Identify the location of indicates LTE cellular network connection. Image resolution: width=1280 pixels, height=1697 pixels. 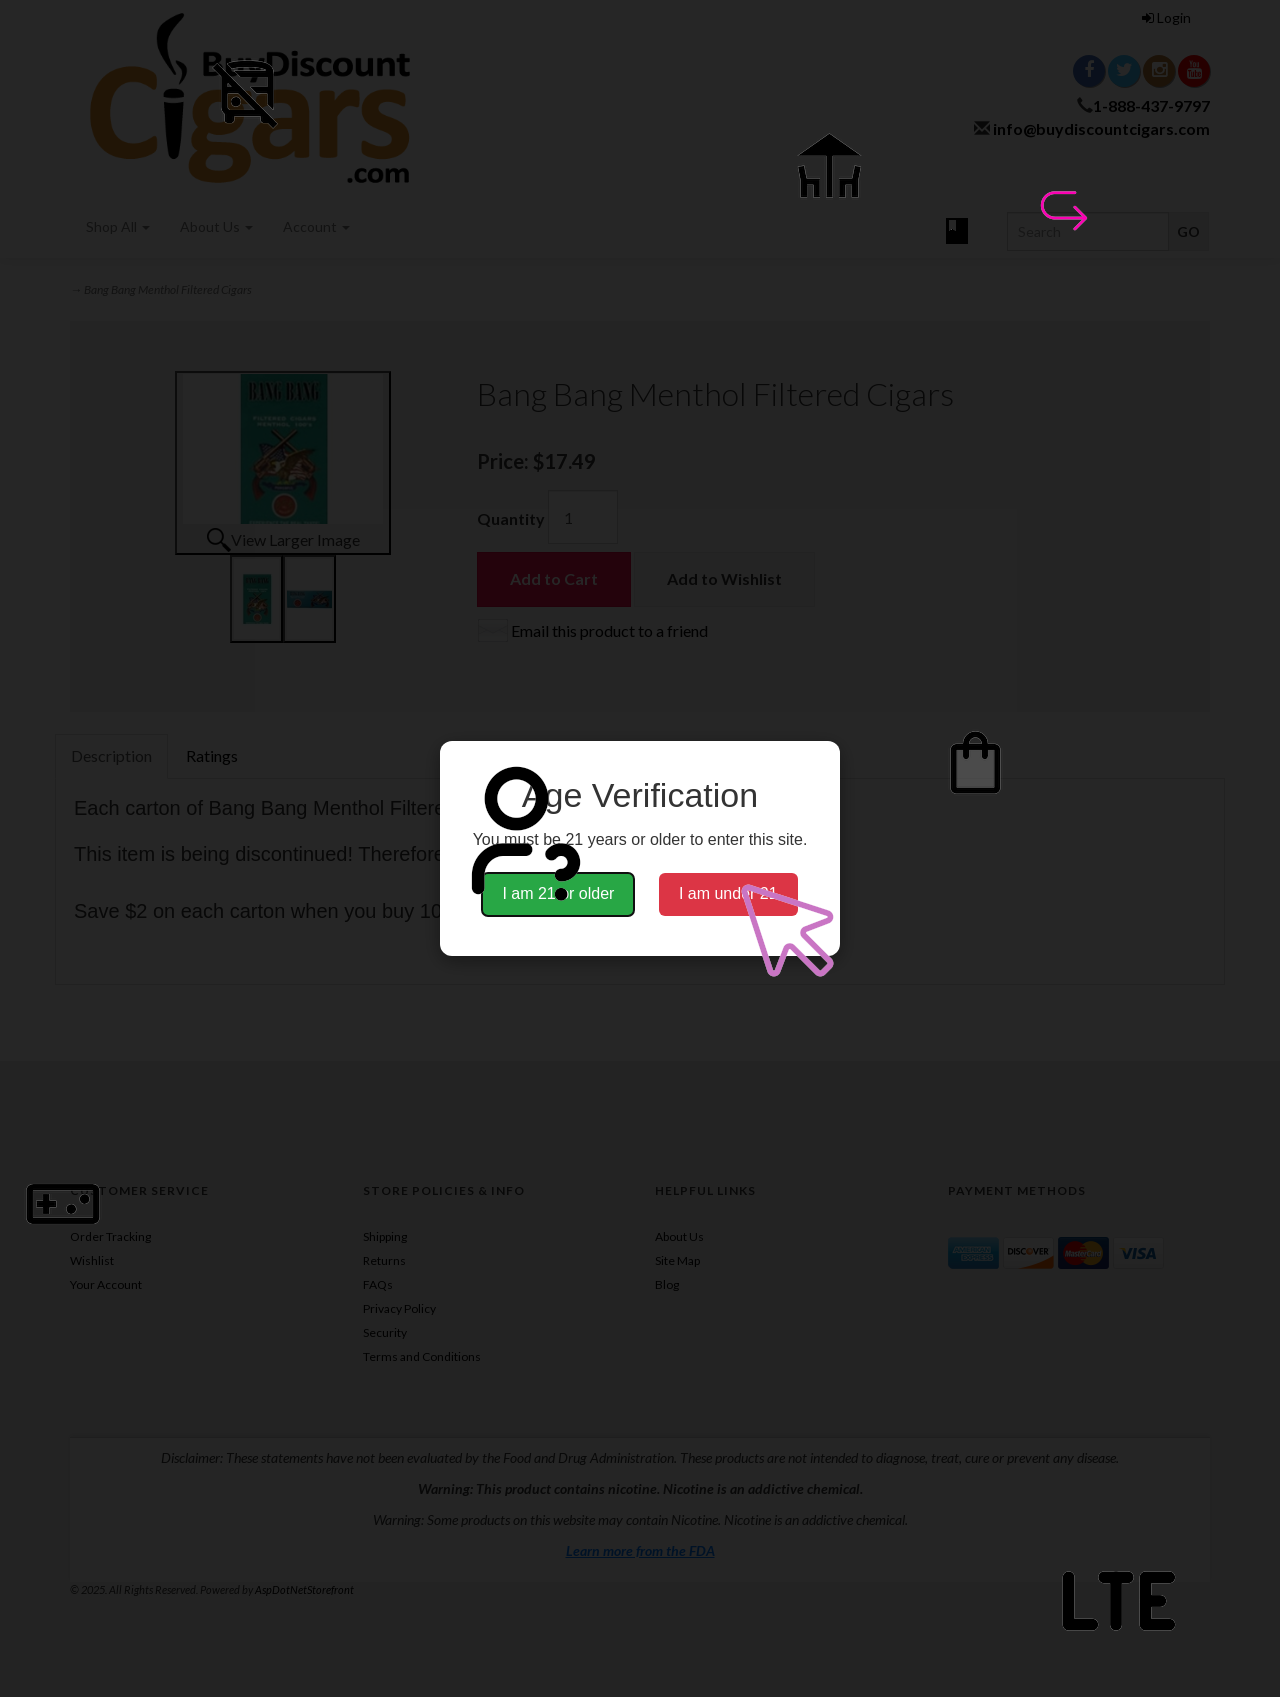
(1116, 1601).